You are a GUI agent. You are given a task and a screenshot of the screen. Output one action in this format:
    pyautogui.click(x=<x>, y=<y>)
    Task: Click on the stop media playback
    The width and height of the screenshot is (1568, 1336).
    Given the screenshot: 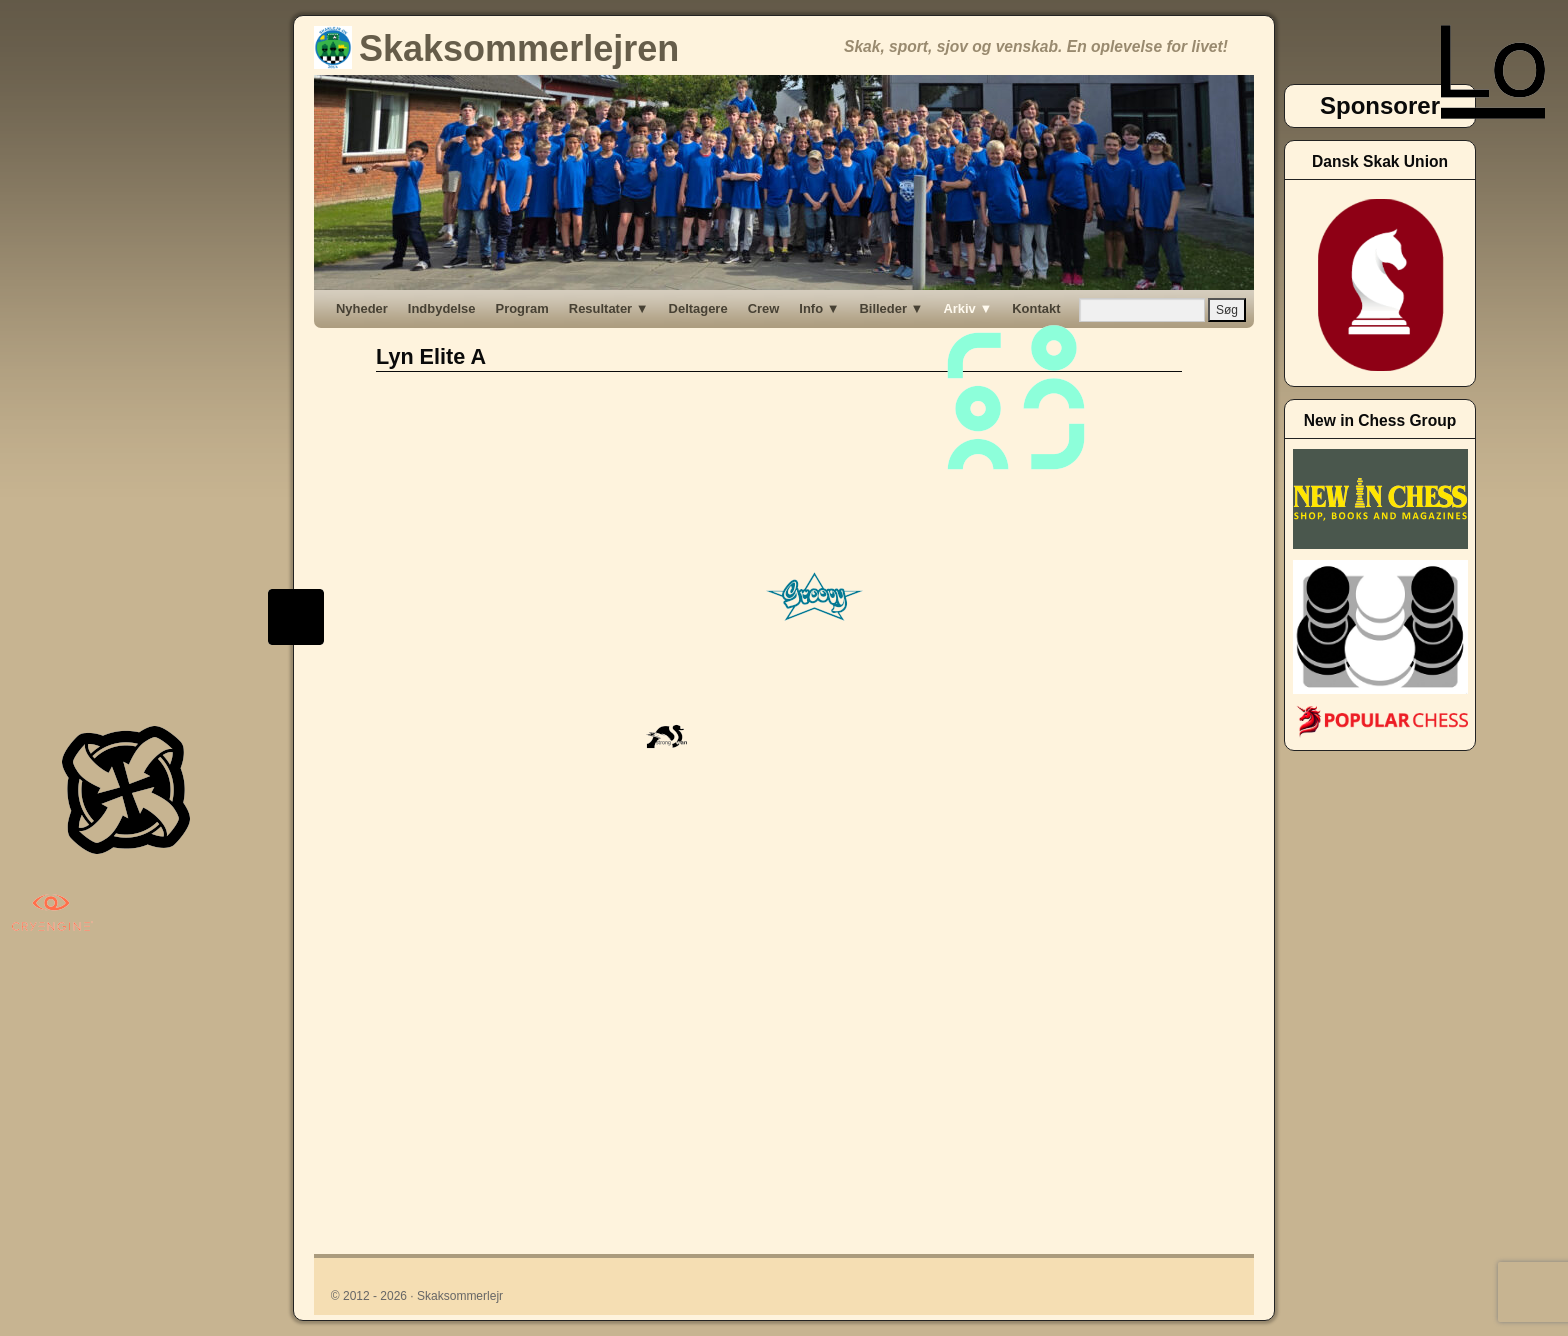 What is the action you would take?
    pyautogui.click(x=296, y=617)
    